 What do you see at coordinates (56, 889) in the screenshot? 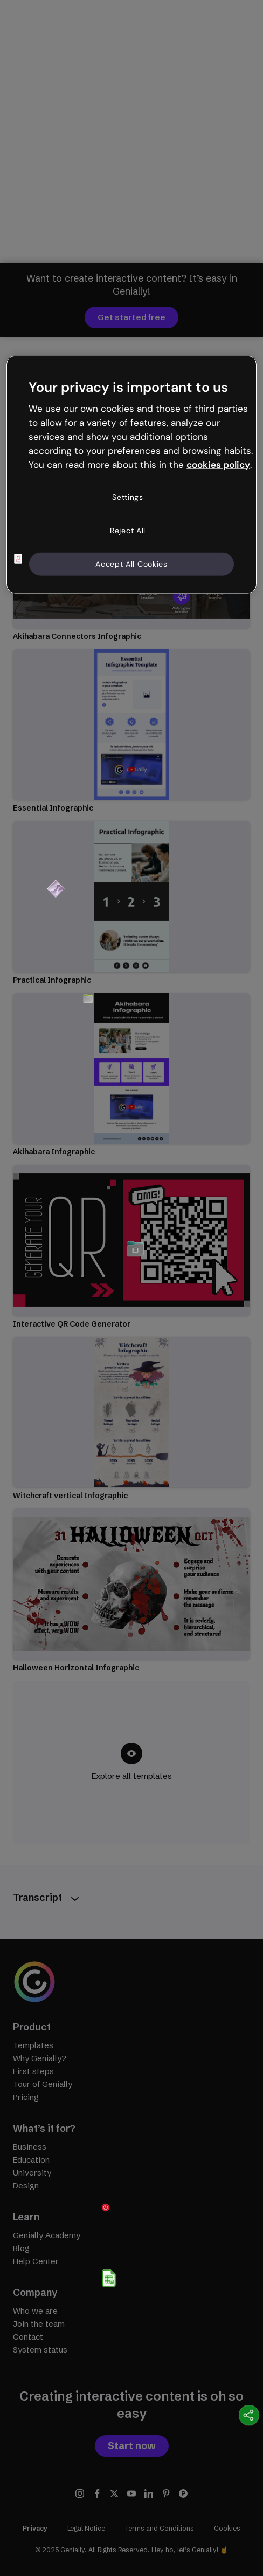
I see `indicates an executable program file` at bounding box center [56, 889].